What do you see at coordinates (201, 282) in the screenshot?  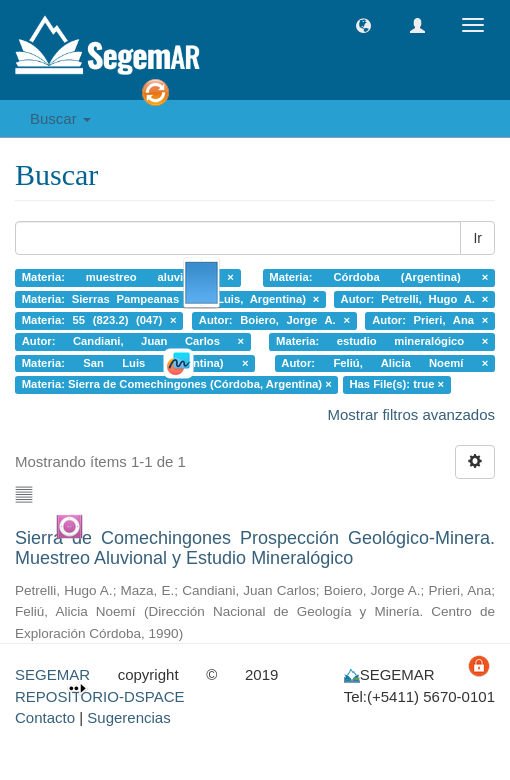 I see `iPad Air 2 with cellular connectivity detected` at bounding box center [201, 282].